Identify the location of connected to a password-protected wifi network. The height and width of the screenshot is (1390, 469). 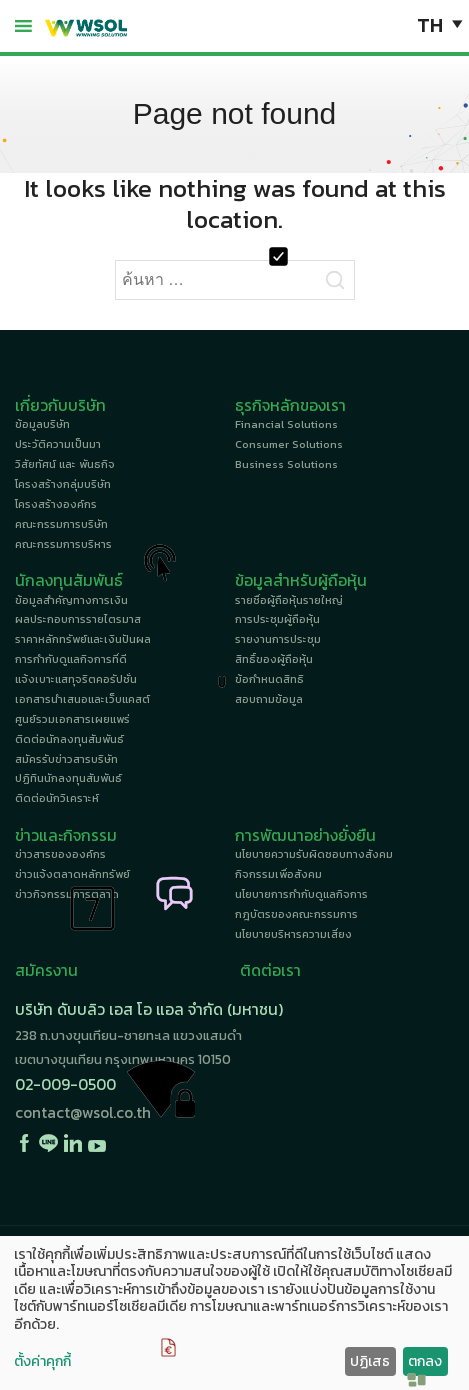
(161, 1089).